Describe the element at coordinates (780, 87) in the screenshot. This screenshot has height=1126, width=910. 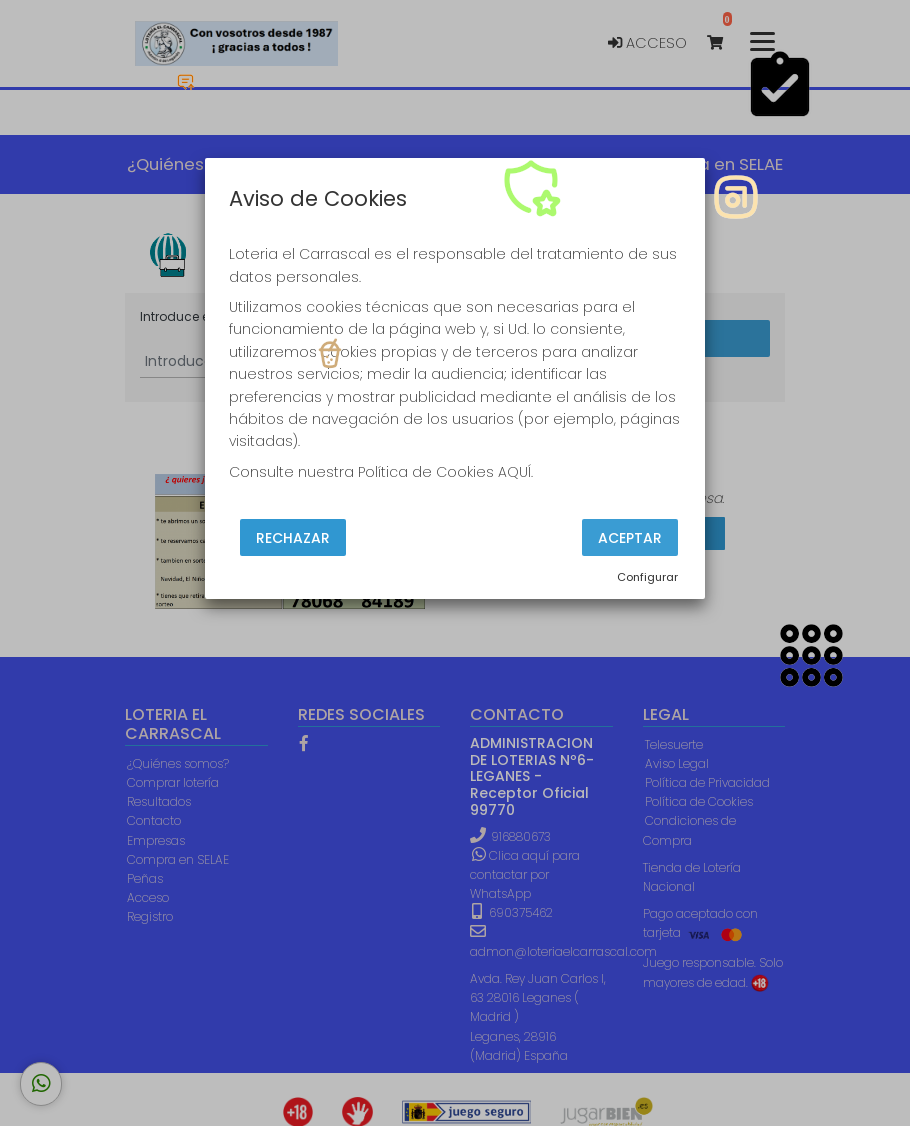
I see `view completed tasks or assignments` at that location.